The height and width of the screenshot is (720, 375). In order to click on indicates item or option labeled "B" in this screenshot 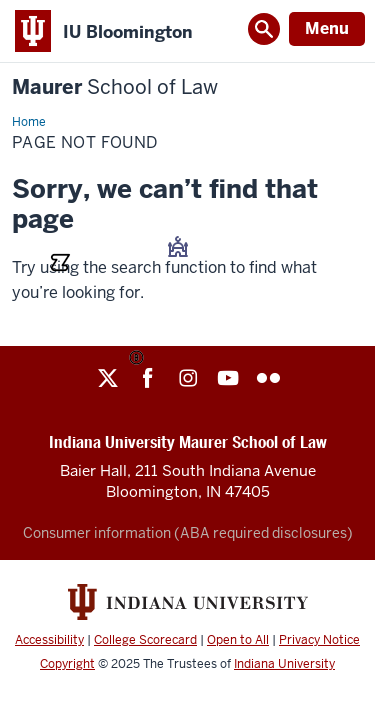, I will do `click(136, 357)`.